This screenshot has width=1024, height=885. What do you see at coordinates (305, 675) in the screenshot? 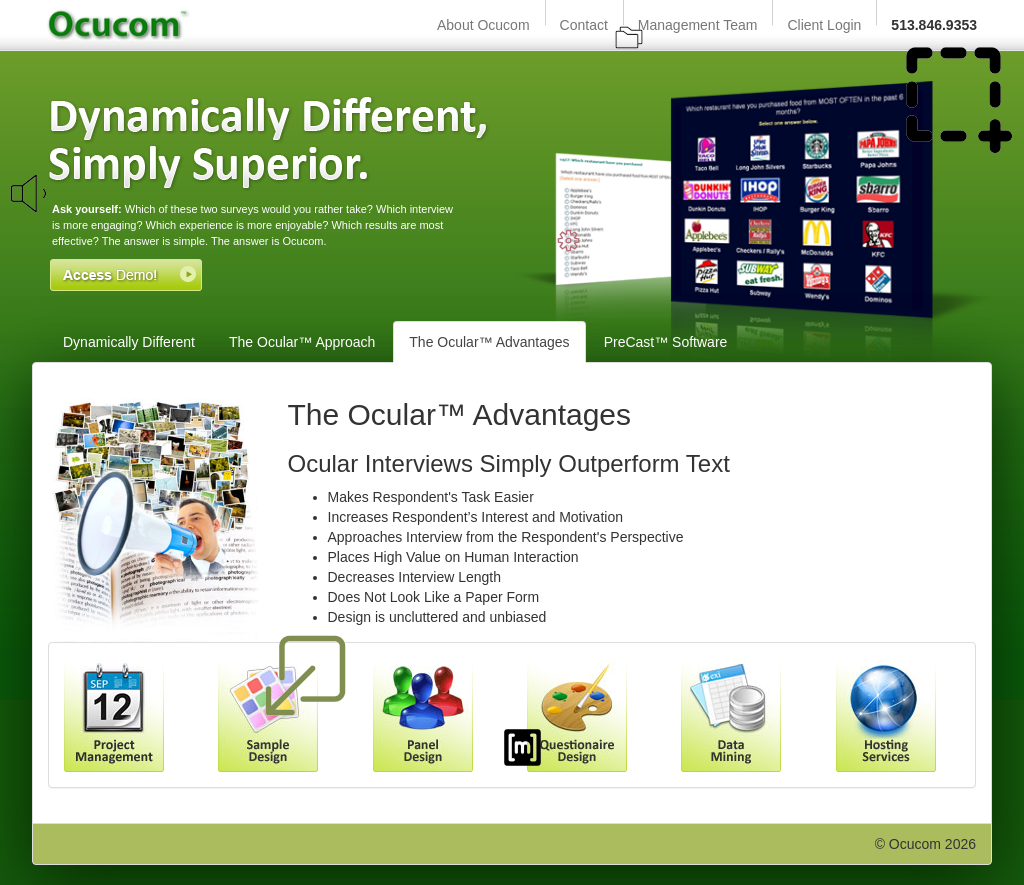
I see `collapse or minimize content` at bounding box center [305, 675].